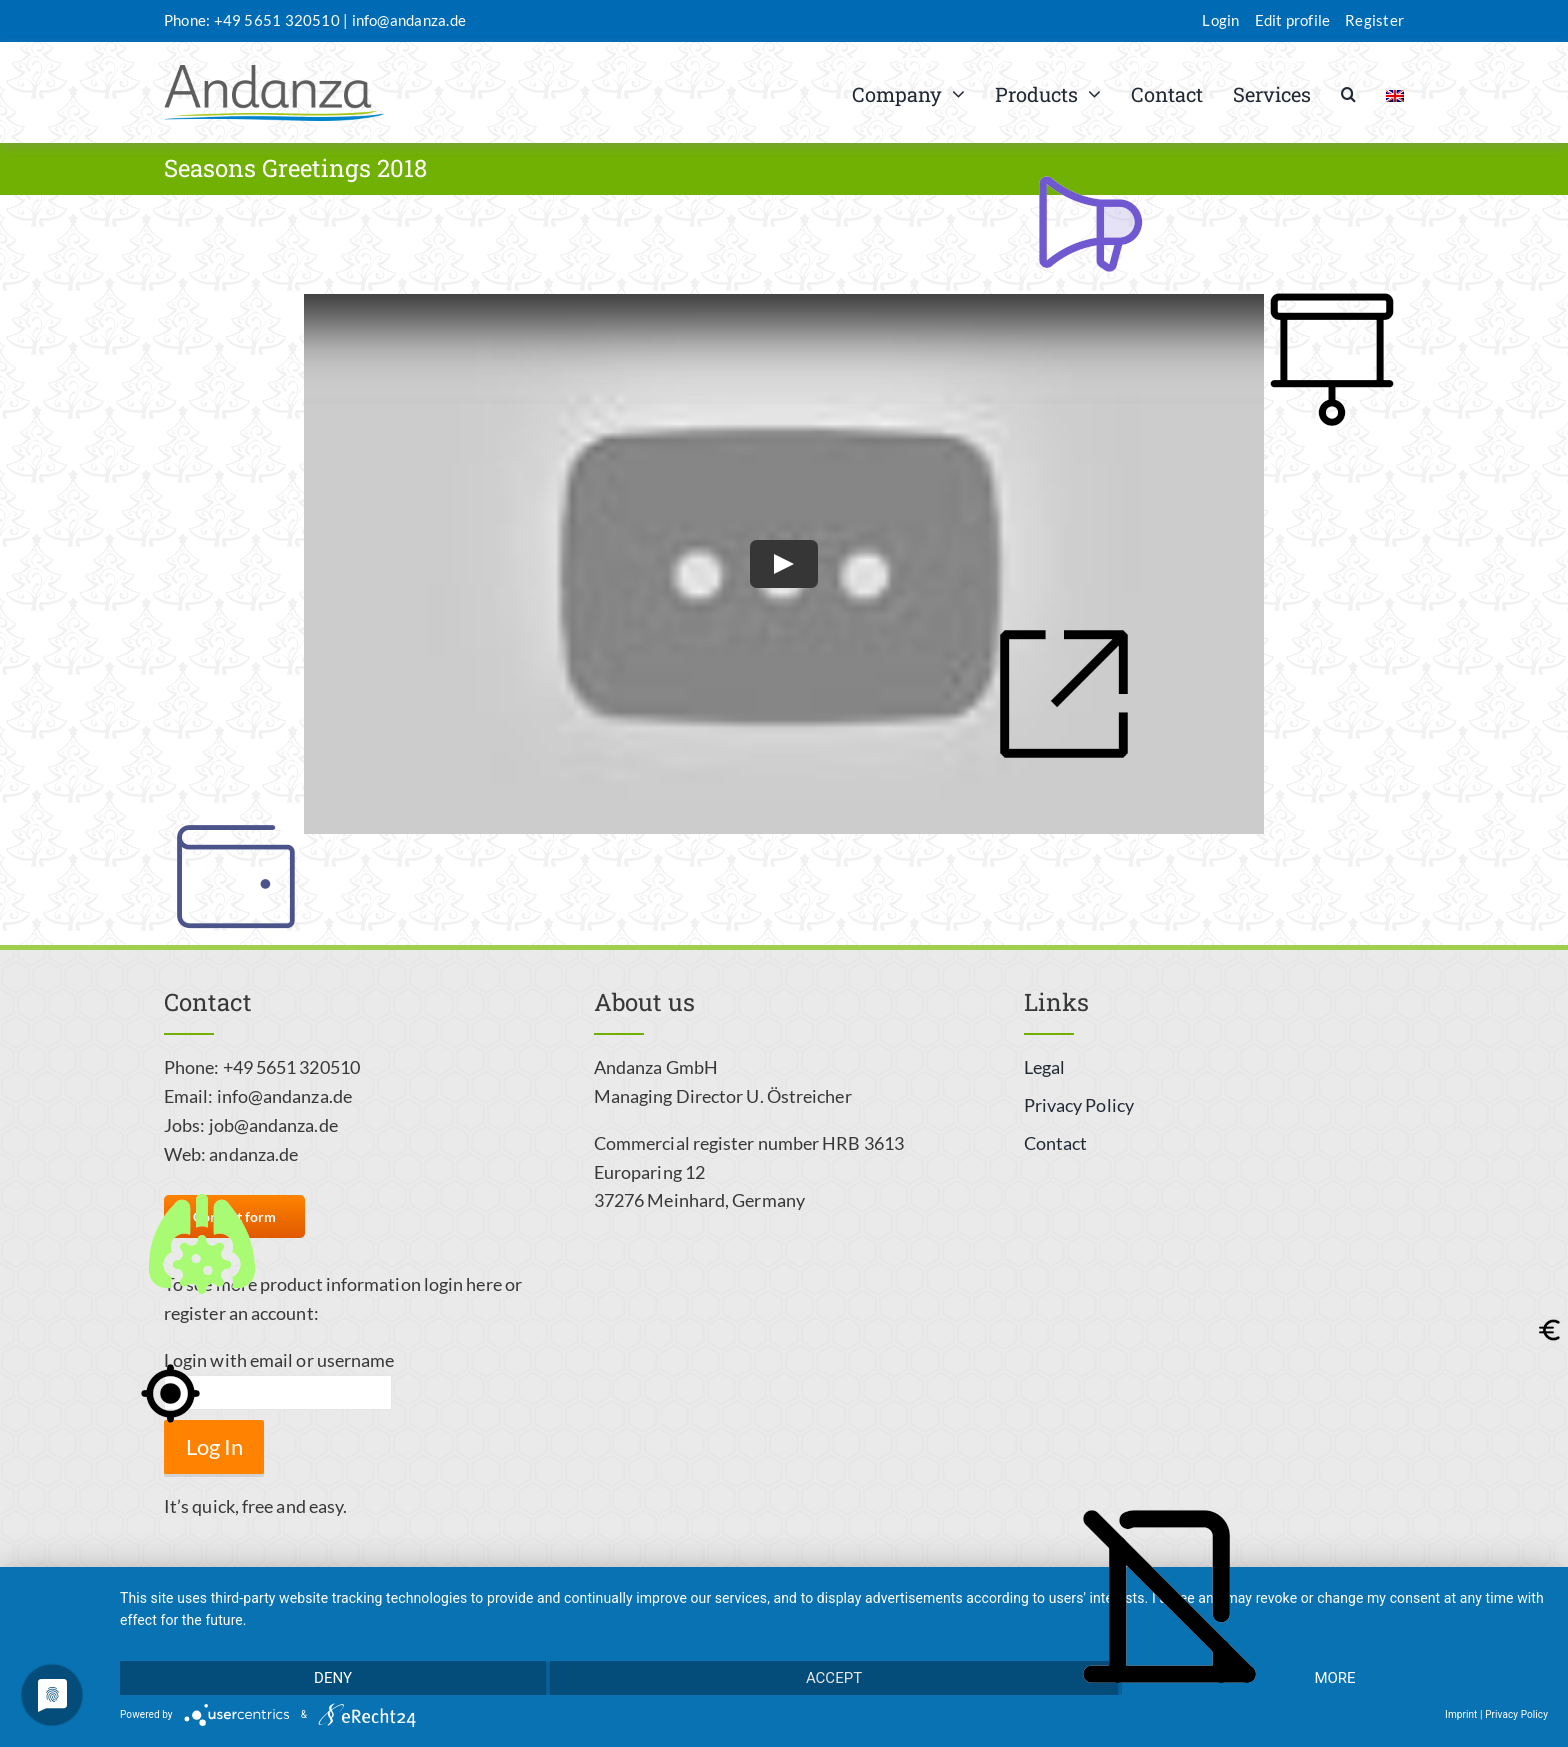  Describe the element at coordinates (1332, 350) in the screenshot. I see `start a presentation or slideshow` at that location.